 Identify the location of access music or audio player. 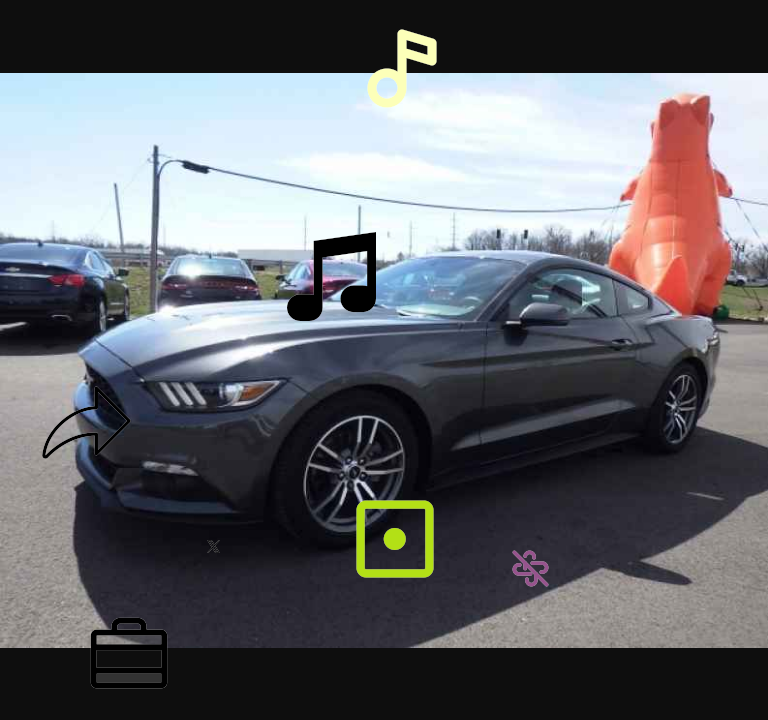
(402, 67).